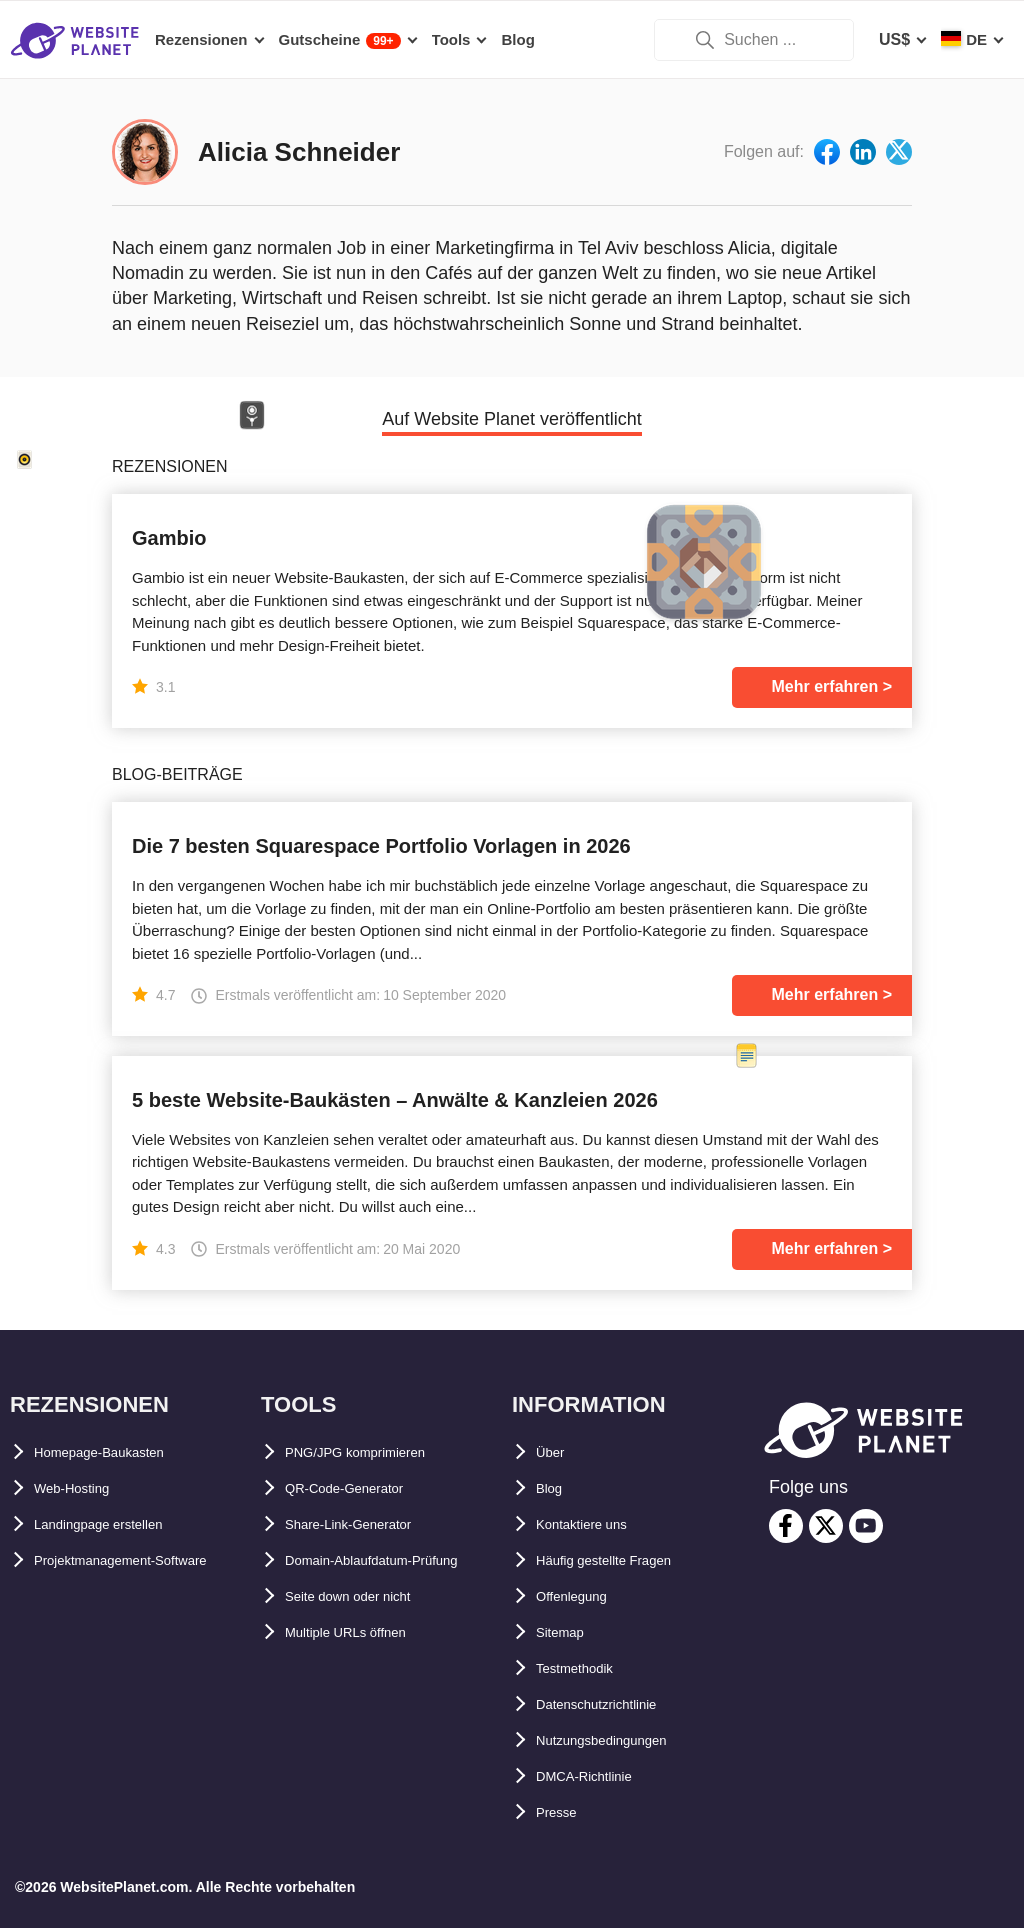 The image size is (1024, 1928). I want to click on launch mindustry game, so click(704, 562).